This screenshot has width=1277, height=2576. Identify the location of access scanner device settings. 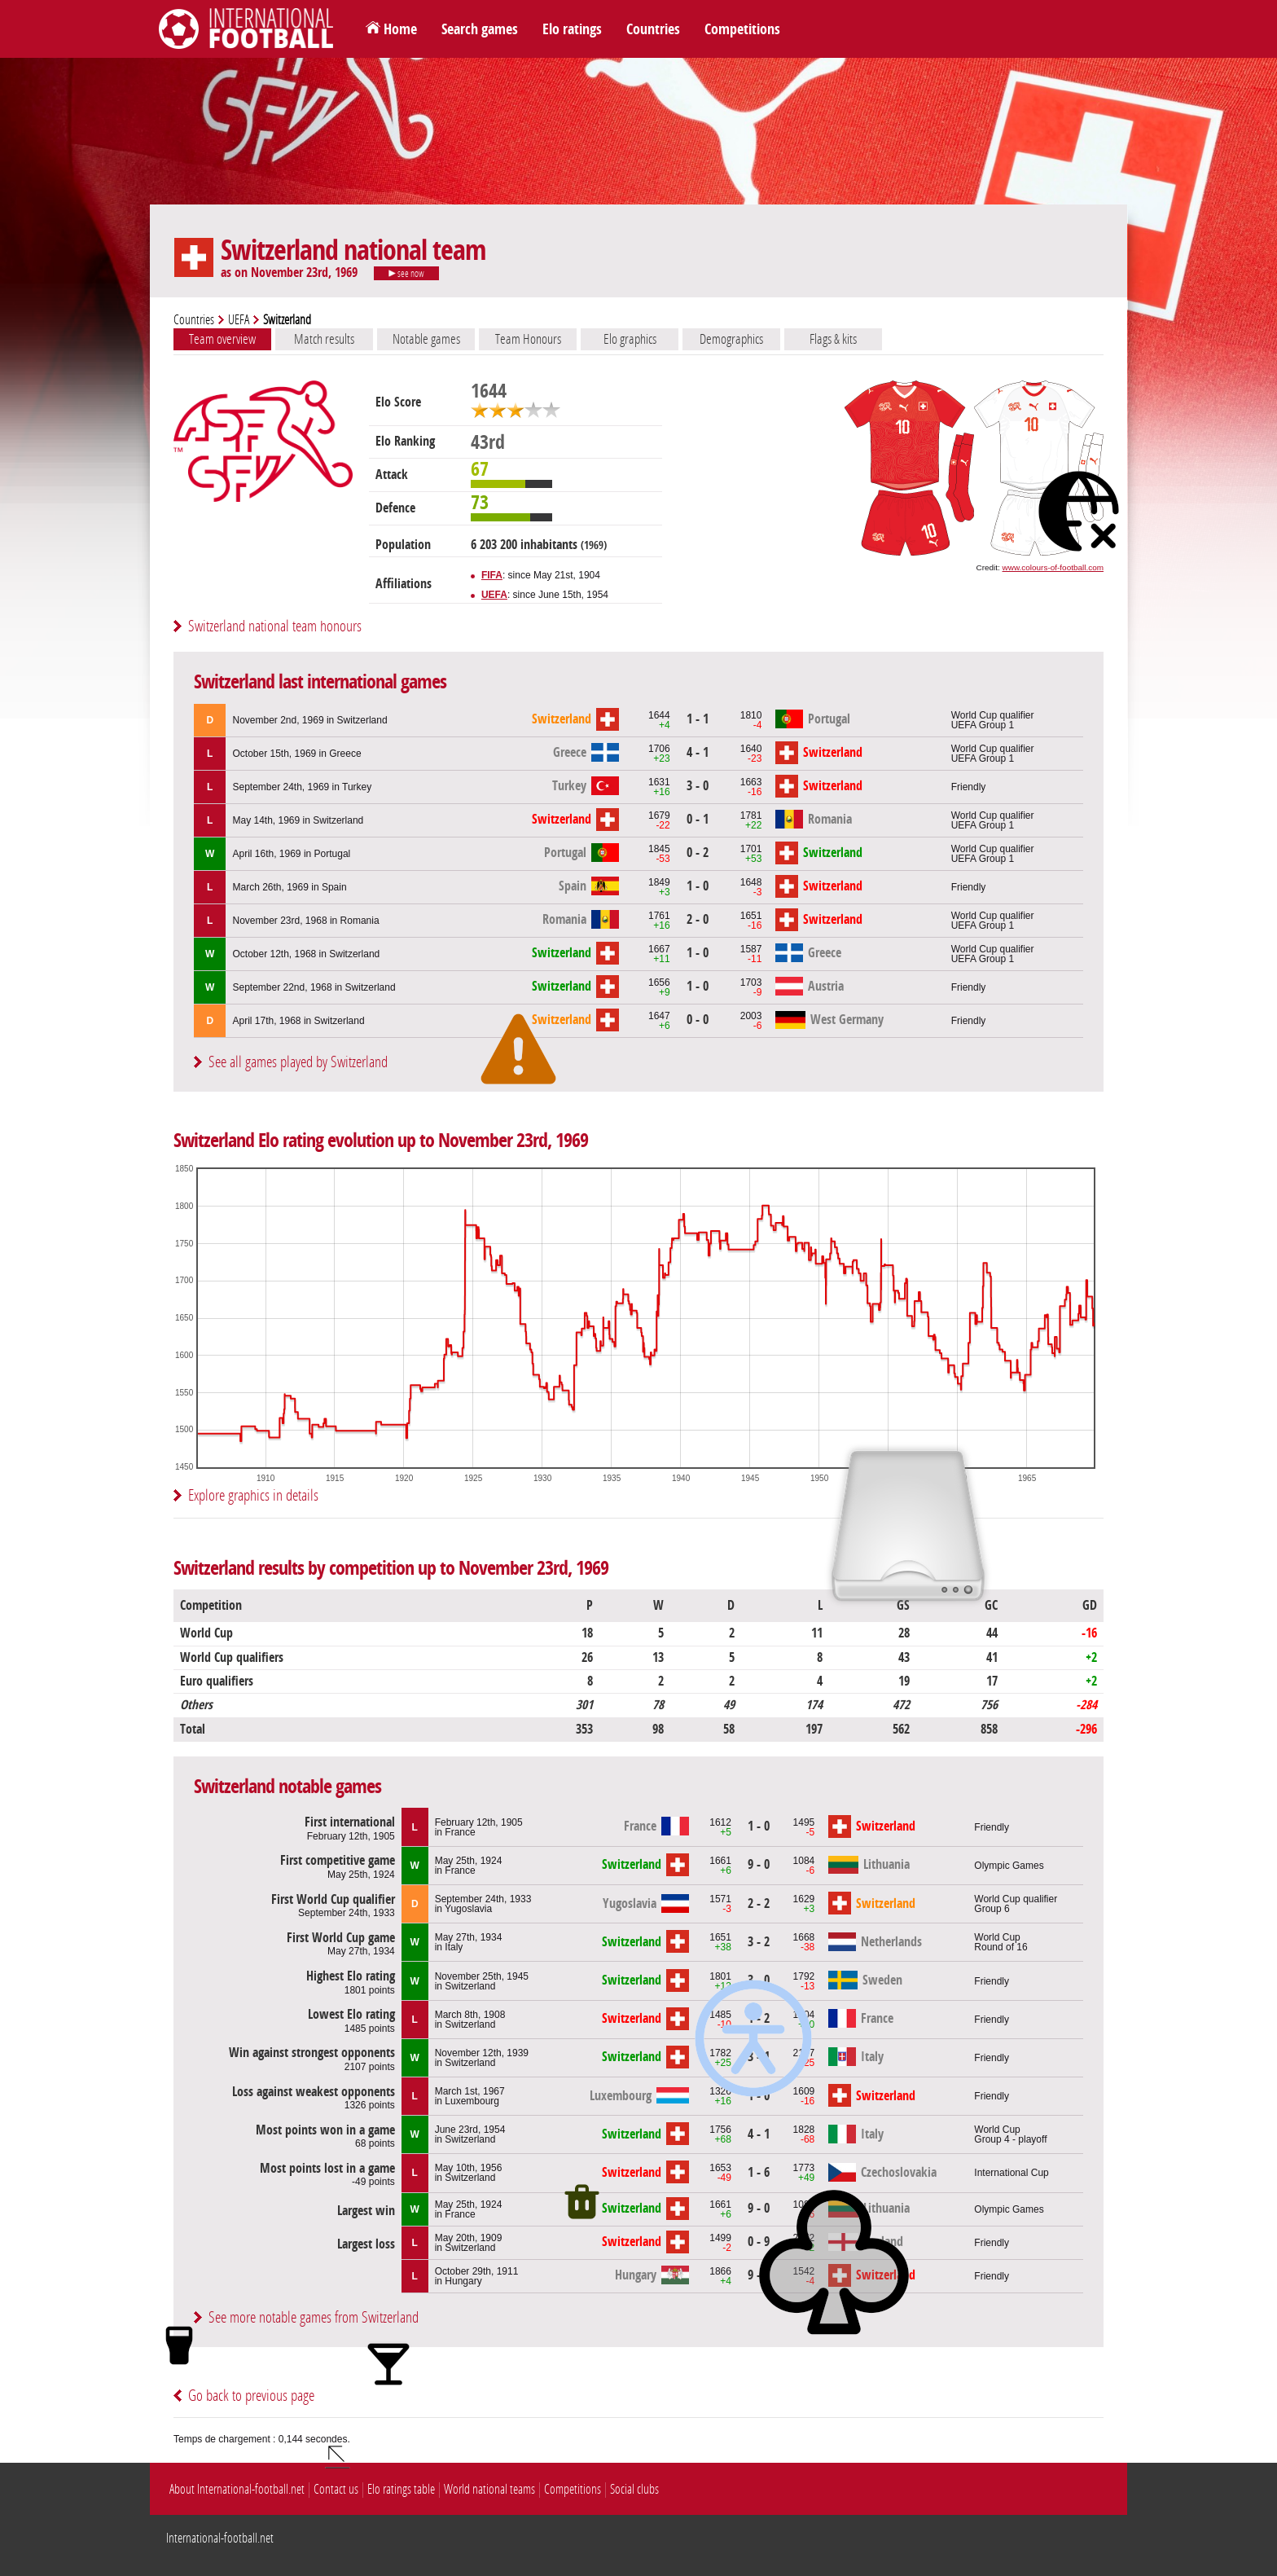
(908, 1527).